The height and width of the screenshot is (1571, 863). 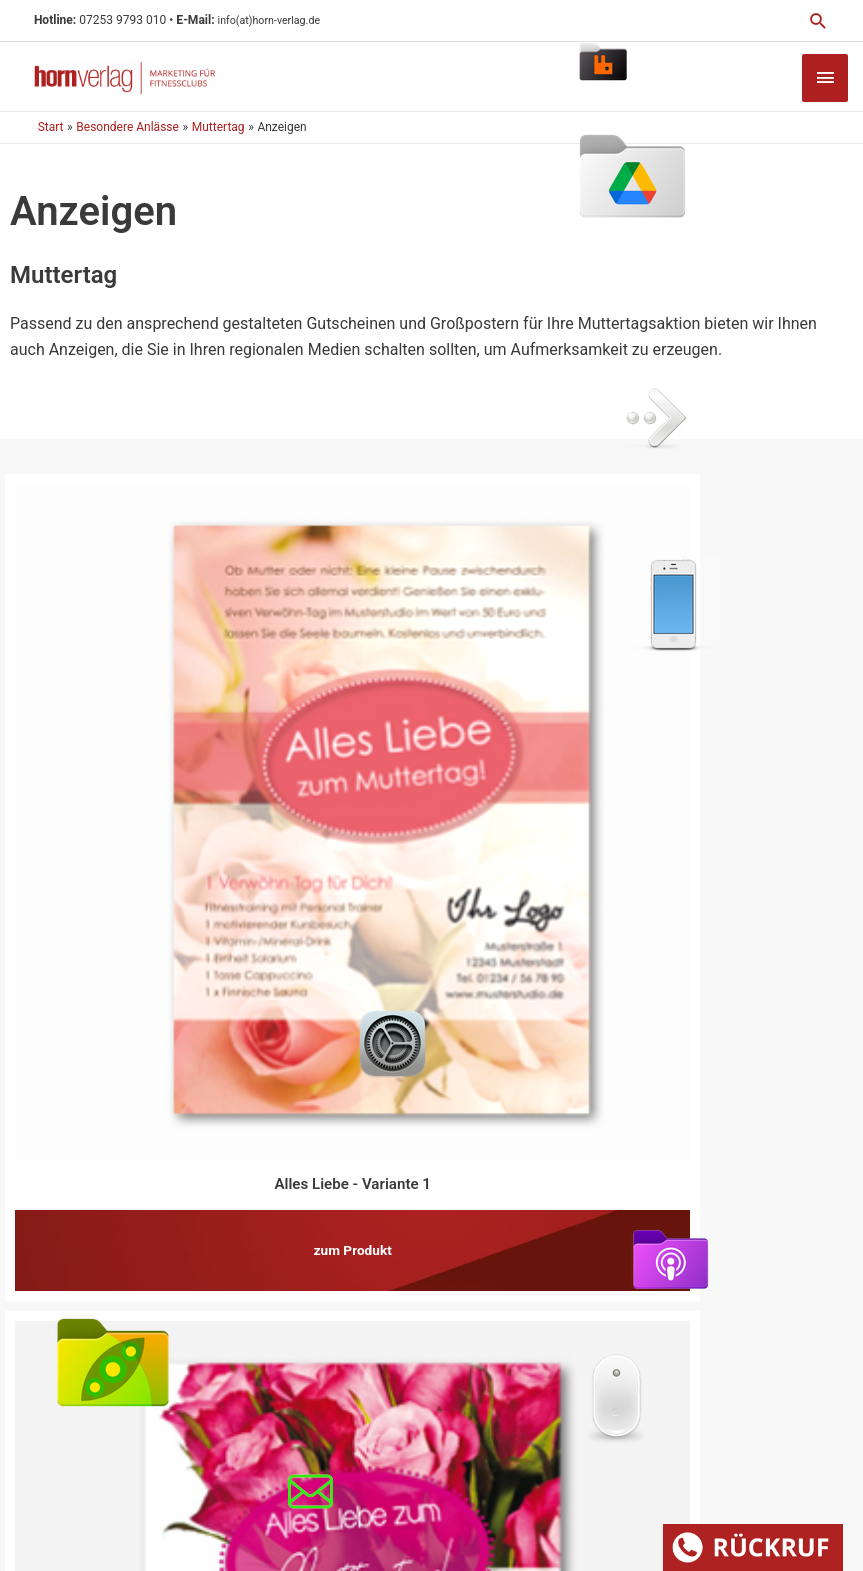 I want to click on open google drive folder, so click(x=632, y=179).